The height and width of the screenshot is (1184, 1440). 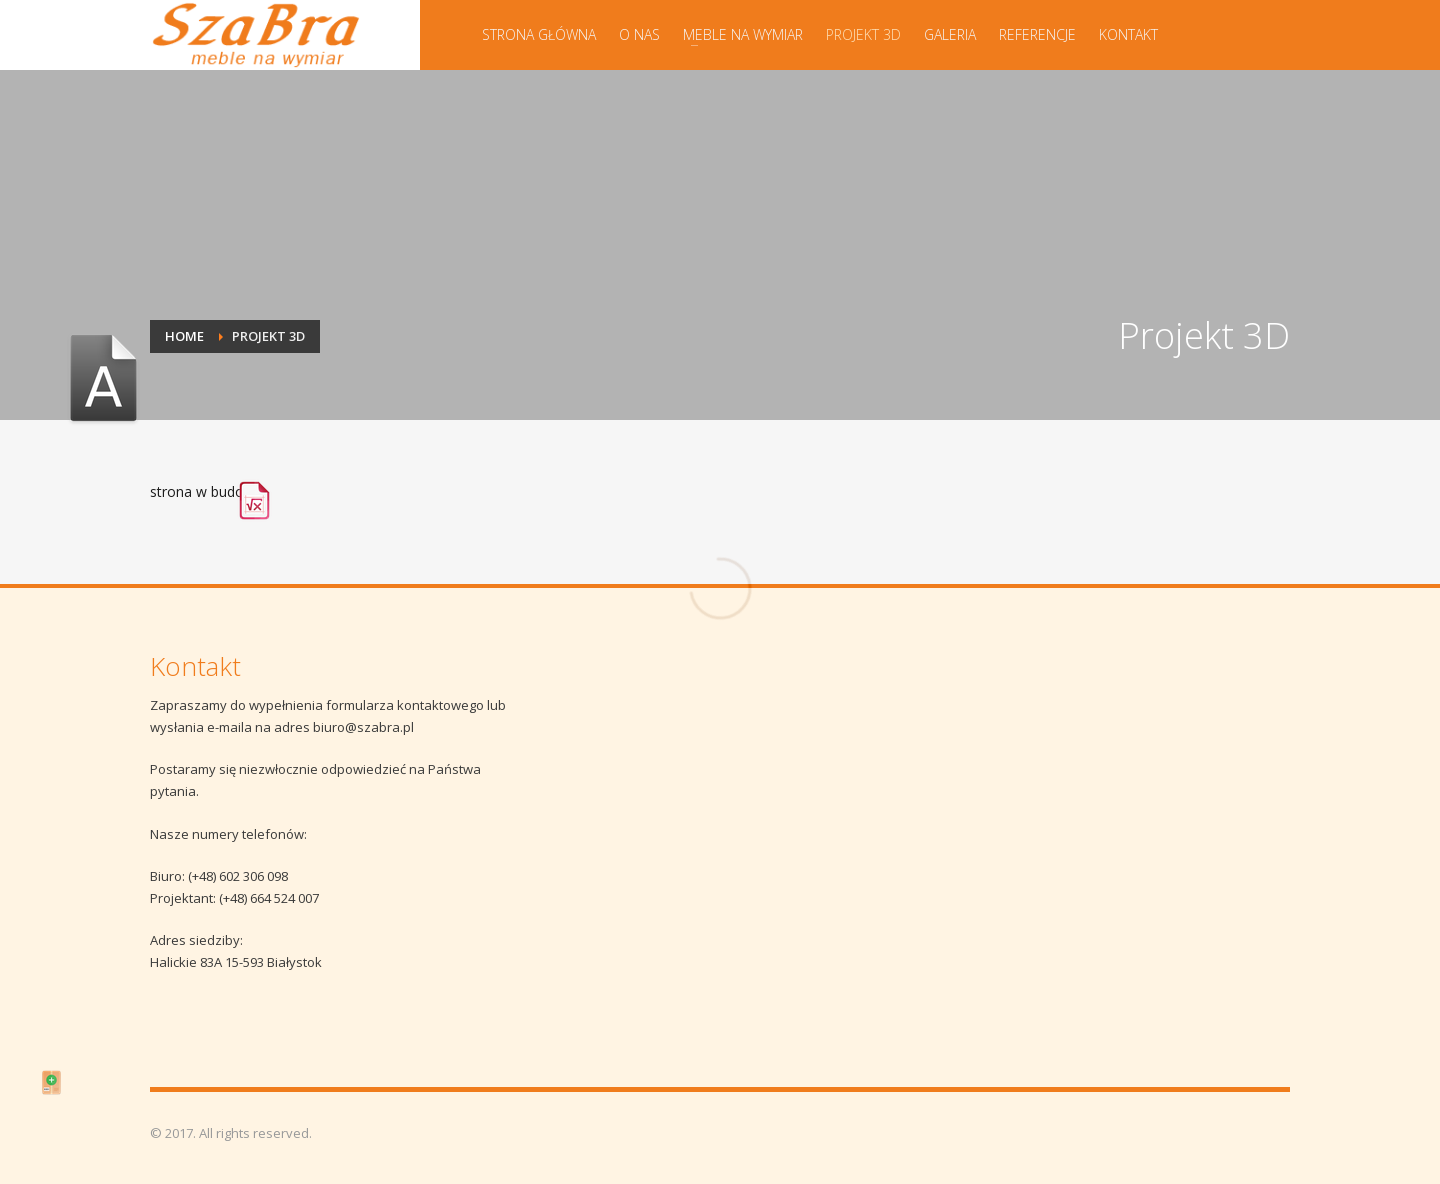 I want to click on a generic font file, so click(x=103, y=379).